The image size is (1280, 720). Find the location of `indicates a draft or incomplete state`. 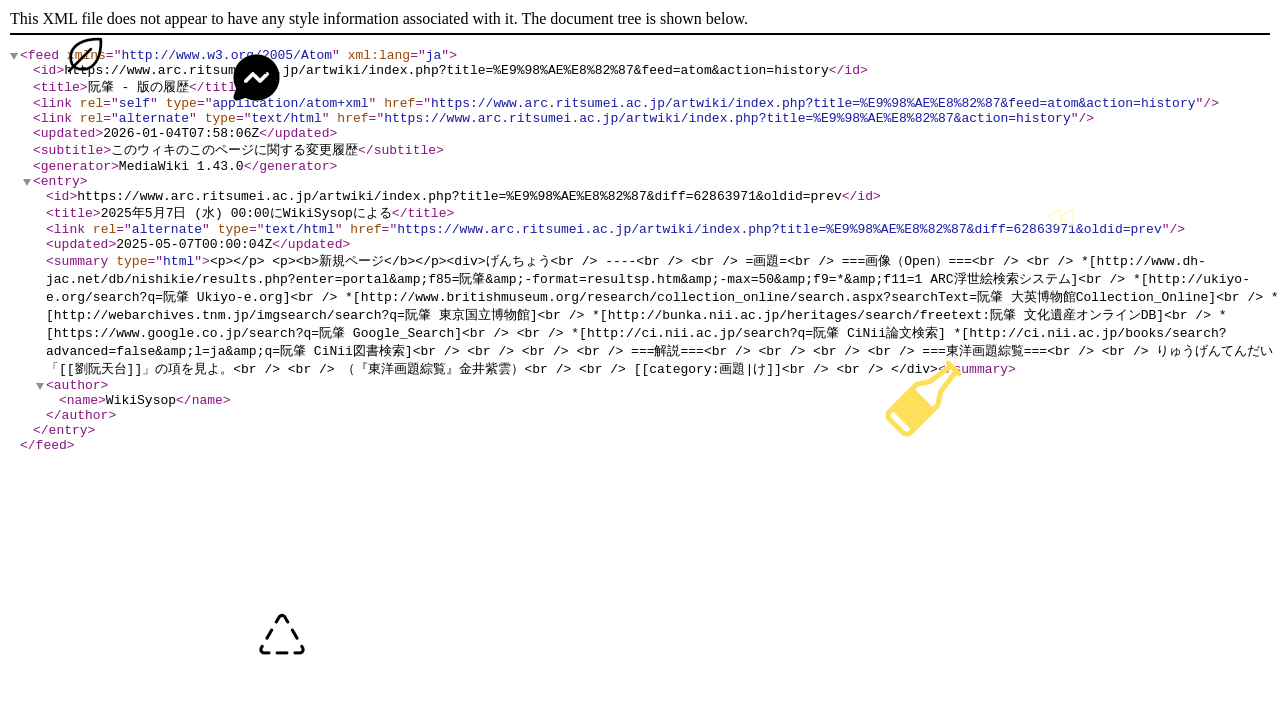

indicates a draft or incomplete state is located at coordinates (282, 635).